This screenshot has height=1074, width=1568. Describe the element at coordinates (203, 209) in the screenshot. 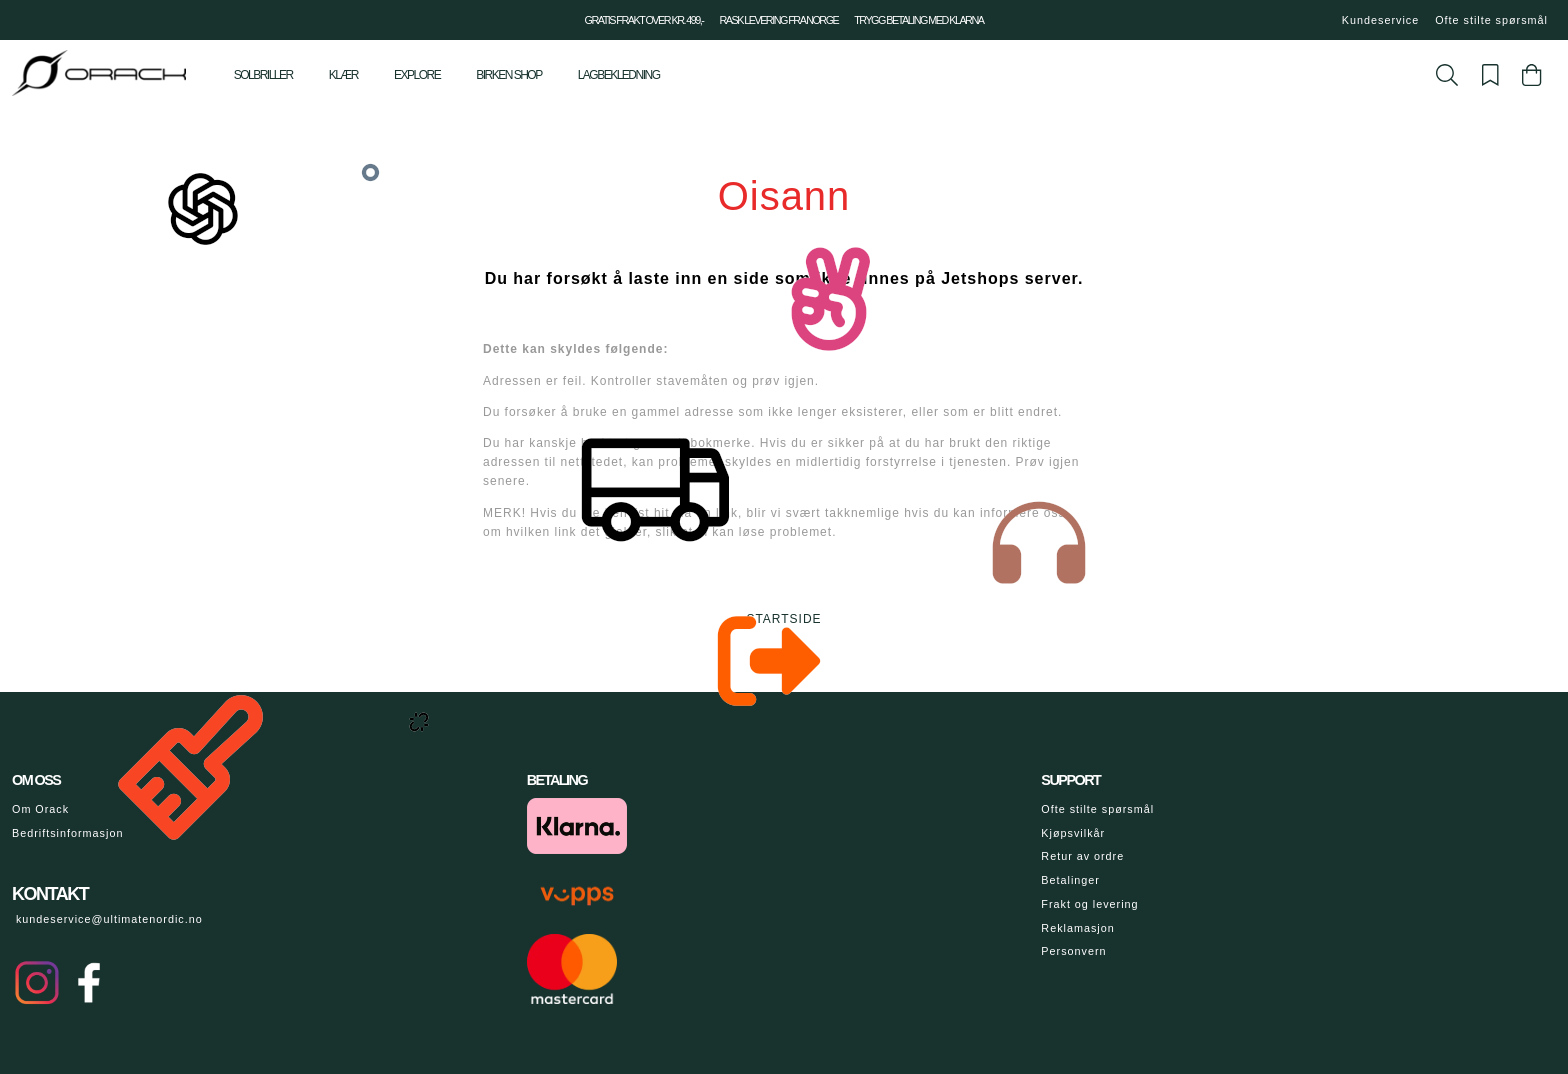

I see `open OpenAI or ChatGPT app` at that location.